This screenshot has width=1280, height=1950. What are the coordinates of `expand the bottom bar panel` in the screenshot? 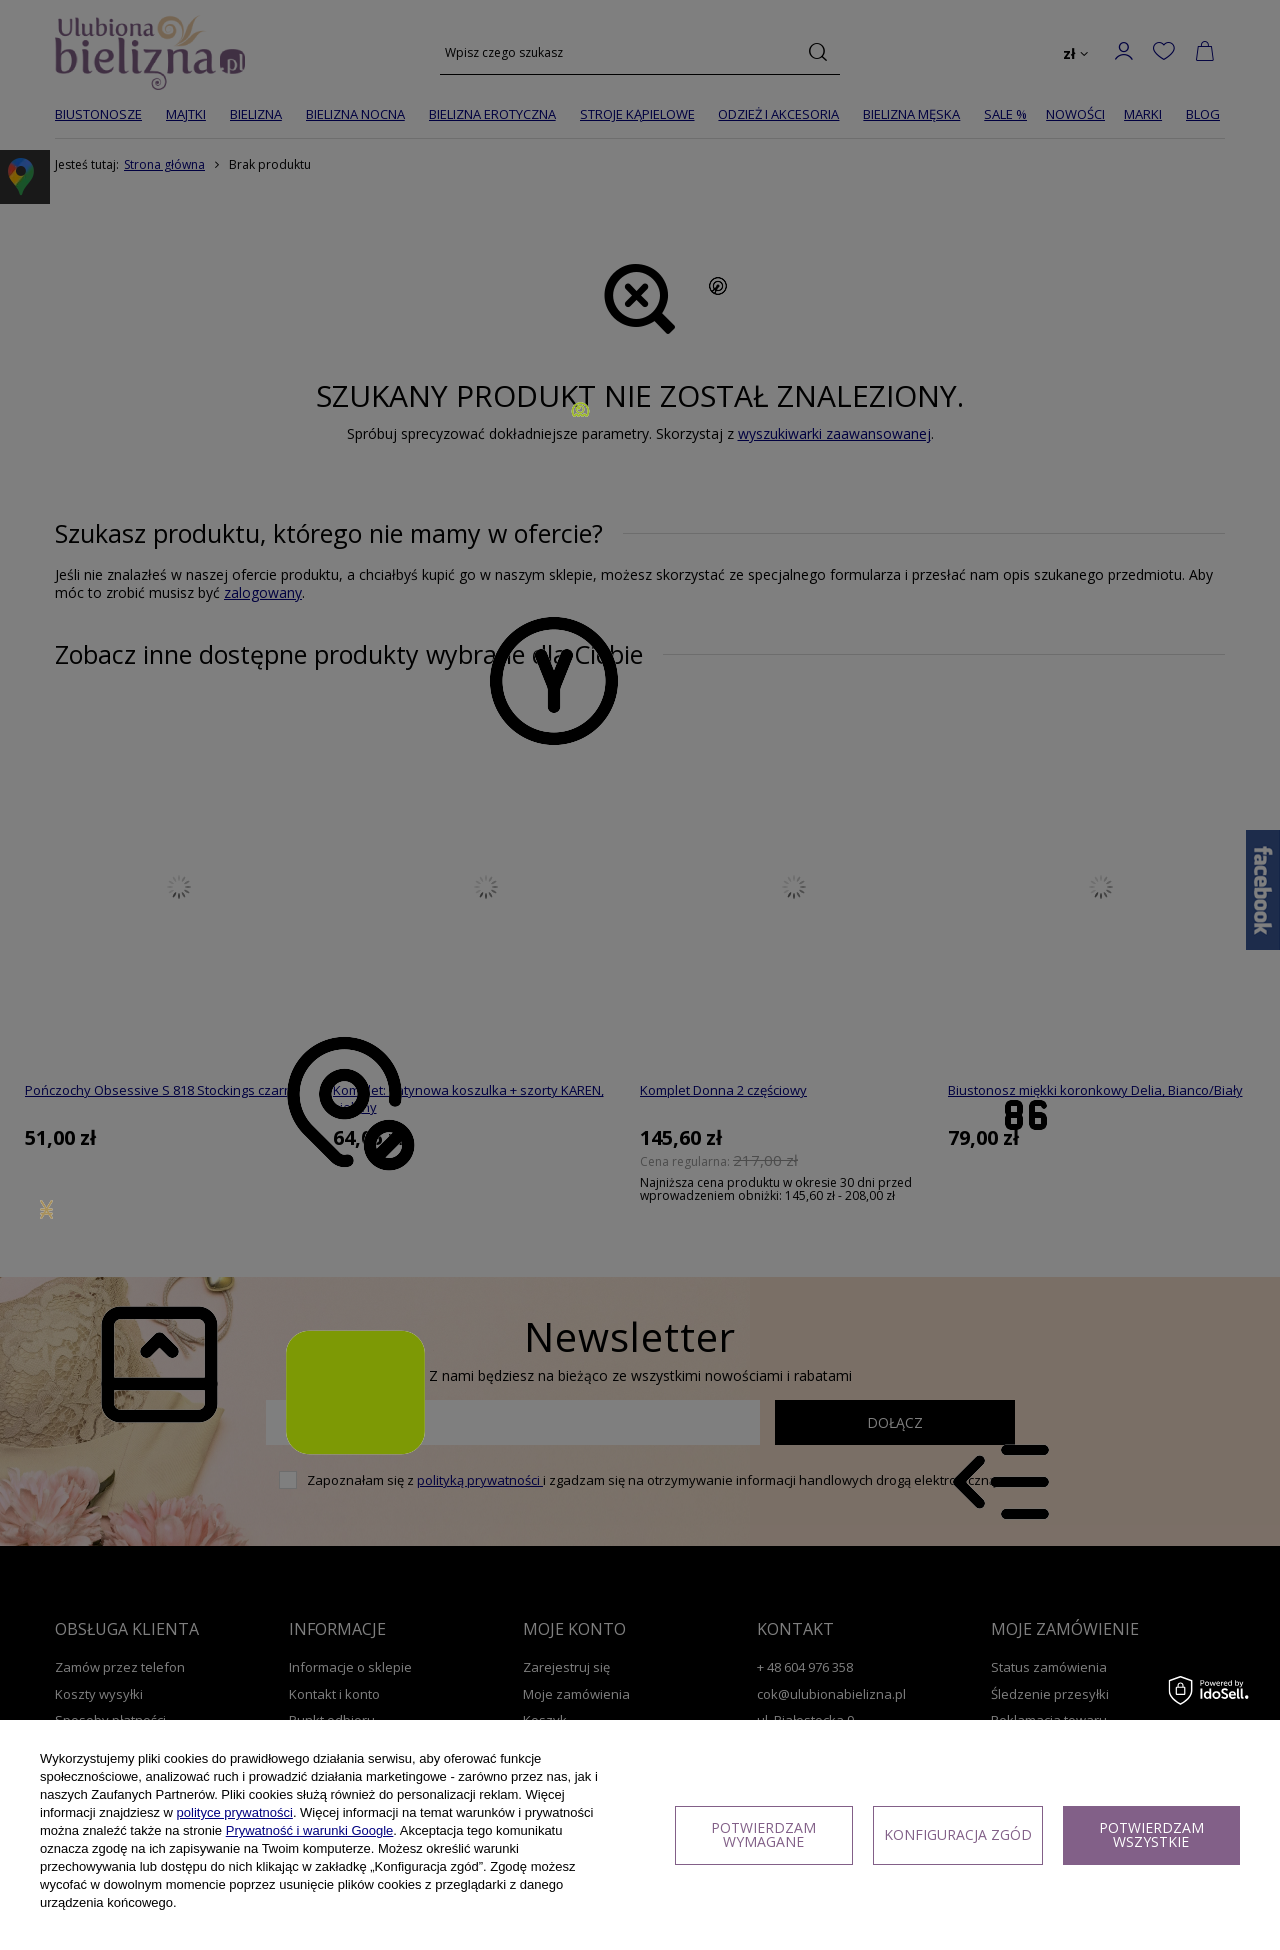 It's located at (159, 1364).